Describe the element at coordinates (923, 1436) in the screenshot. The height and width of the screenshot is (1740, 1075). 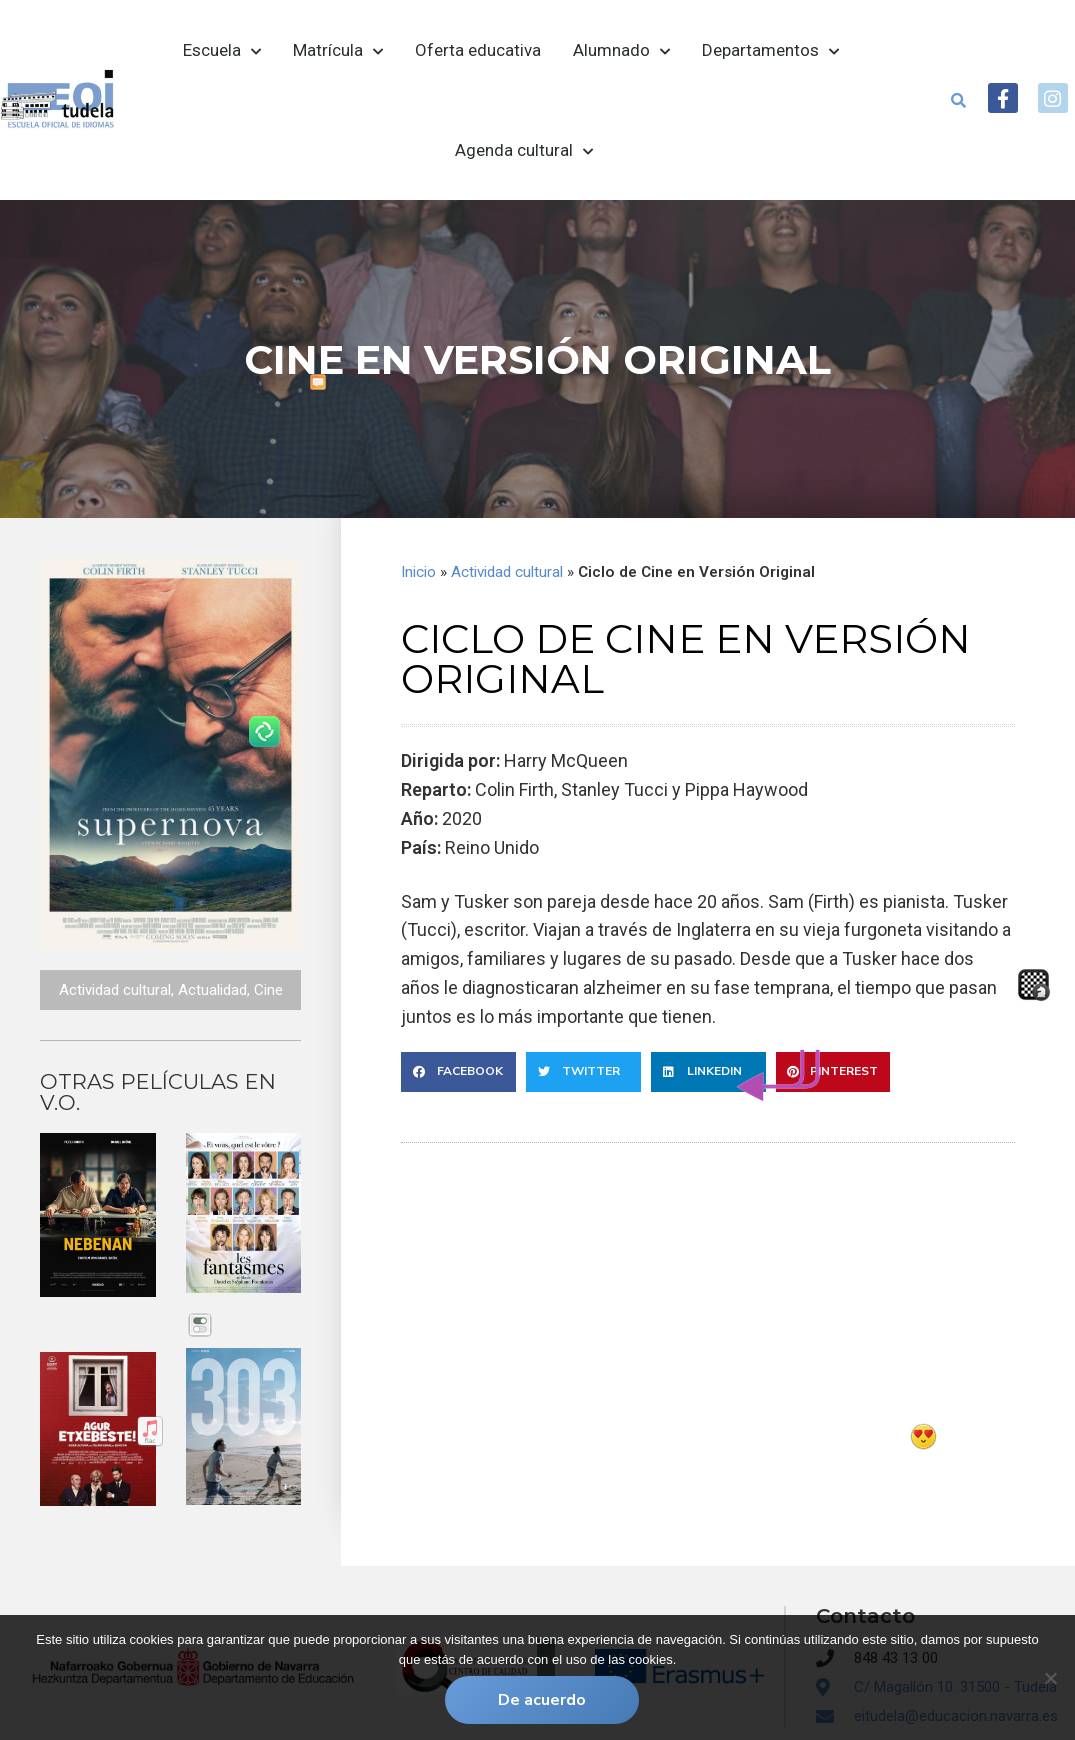
I see `open the Socialize messaging app` at that location.